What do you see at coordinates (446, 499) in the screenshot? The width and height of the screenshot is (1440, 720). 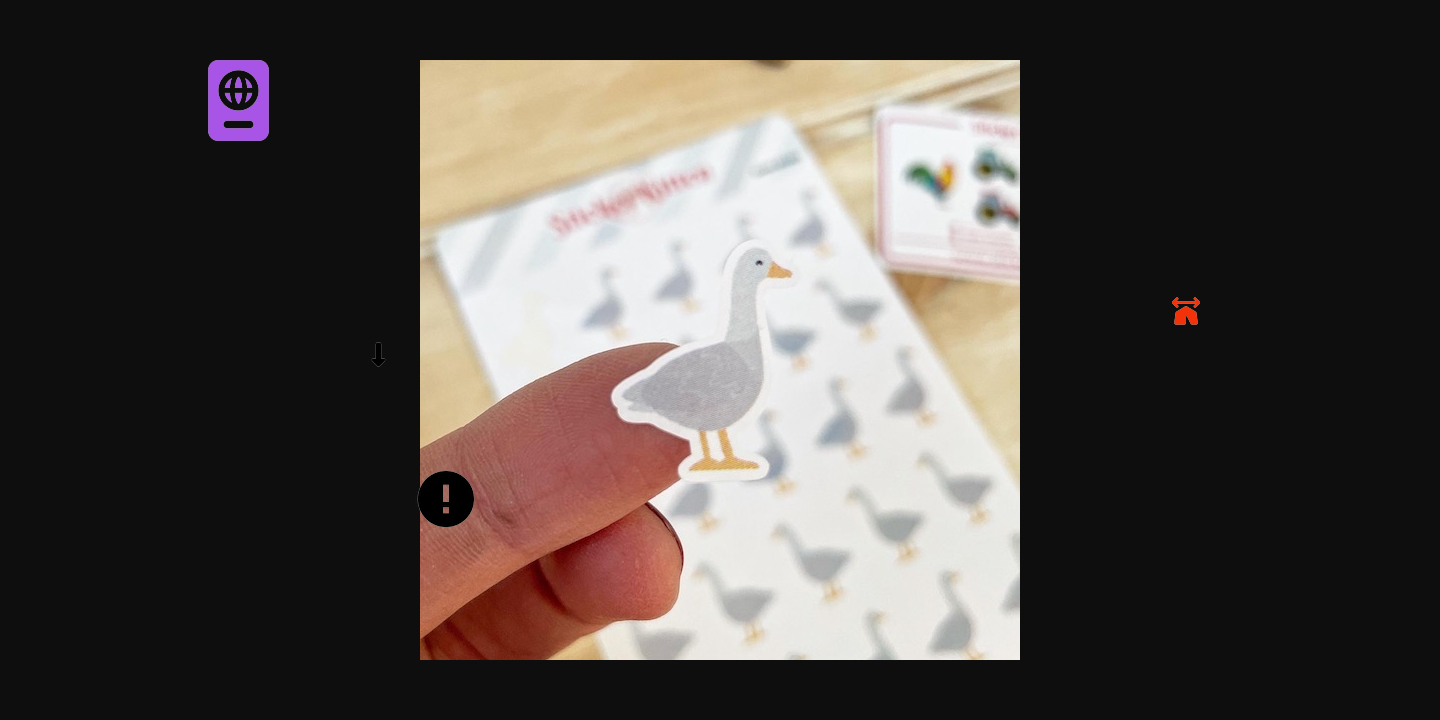 I see `indicates an error or problem has occurred` at bounding box center [446, 499].